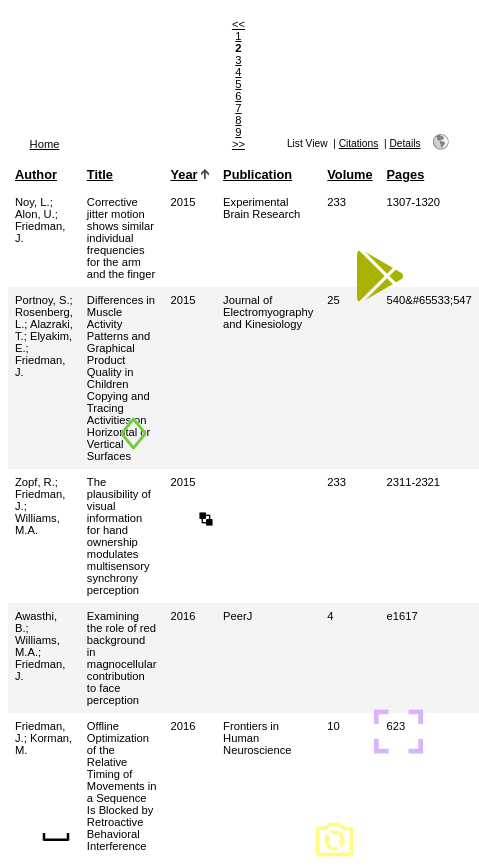  I want to click on enter fullscreen mode, so click(398, 731).